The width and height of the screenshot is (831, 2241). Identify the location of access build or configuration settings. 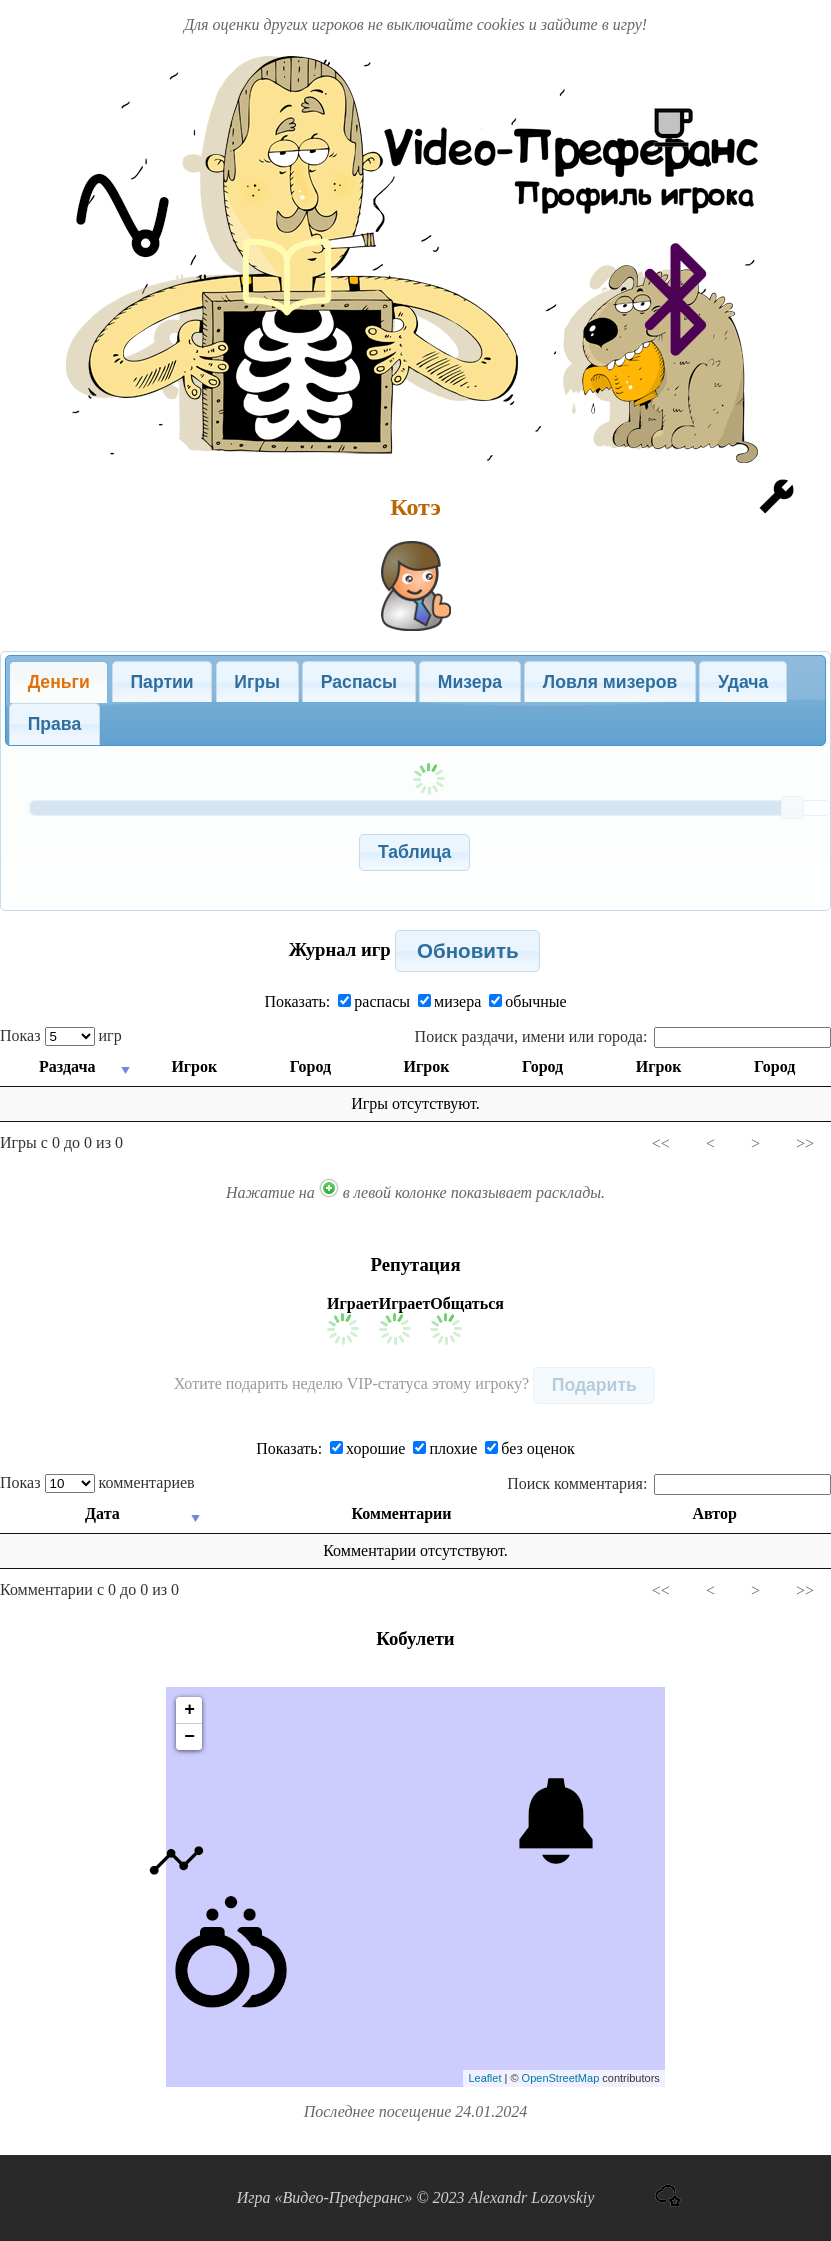
(776, 496).